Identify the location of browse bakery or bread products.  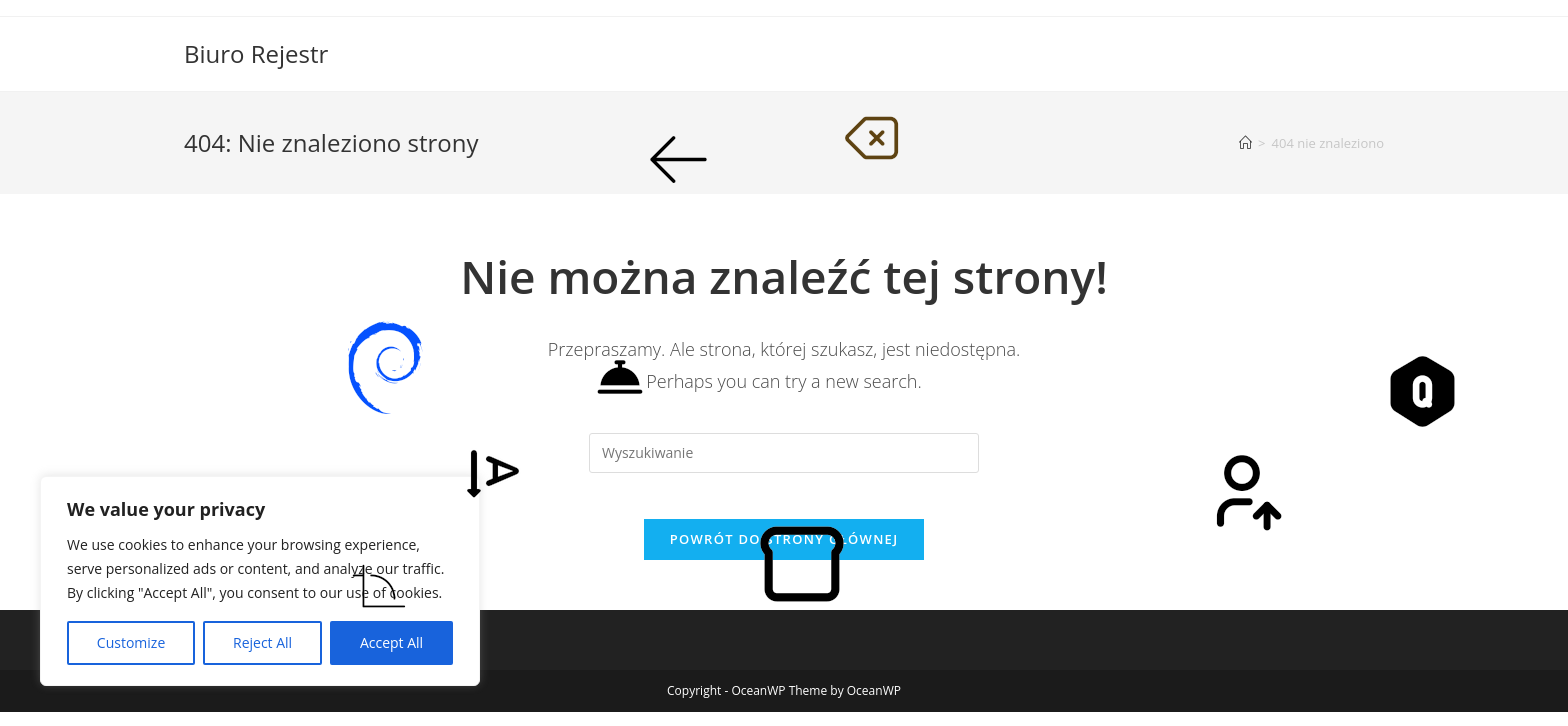
(802, 564).